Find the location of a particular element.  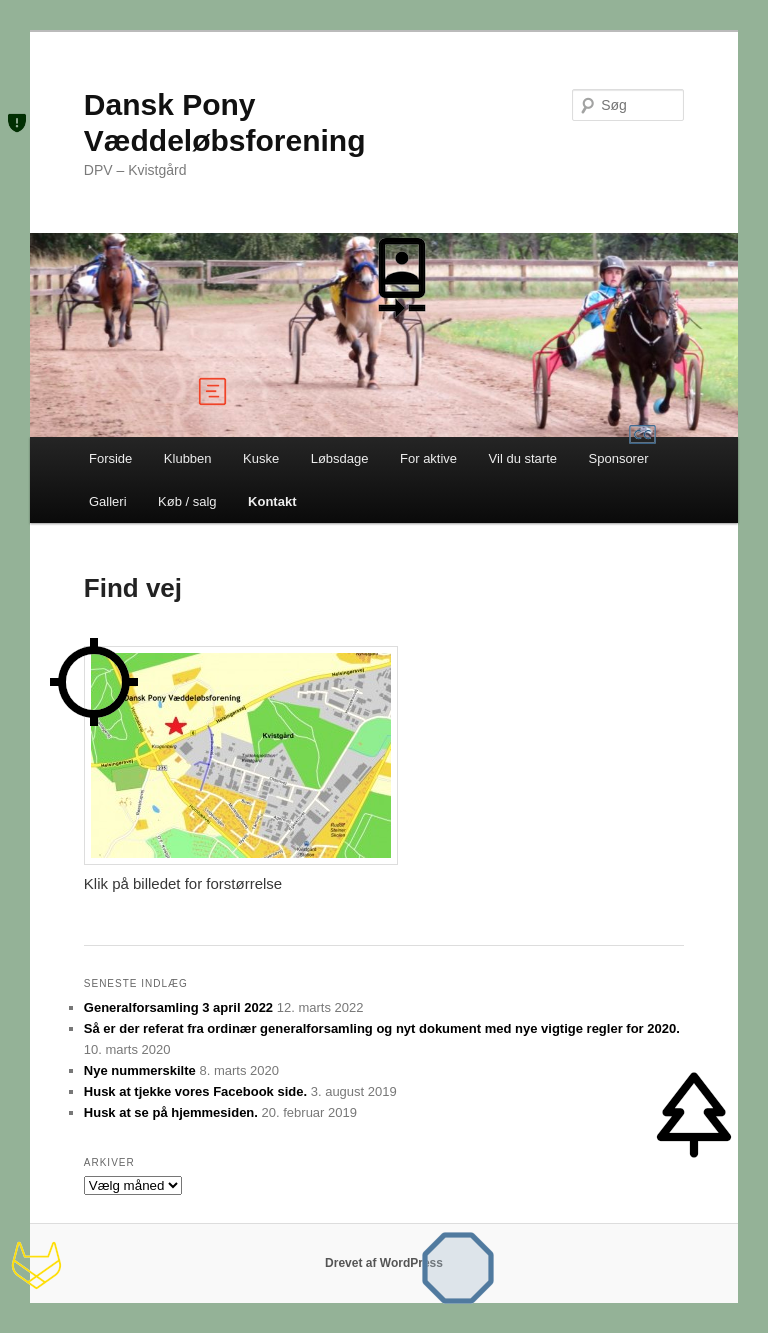

stop or halt action indicator is located at coordinates (458, 1268).